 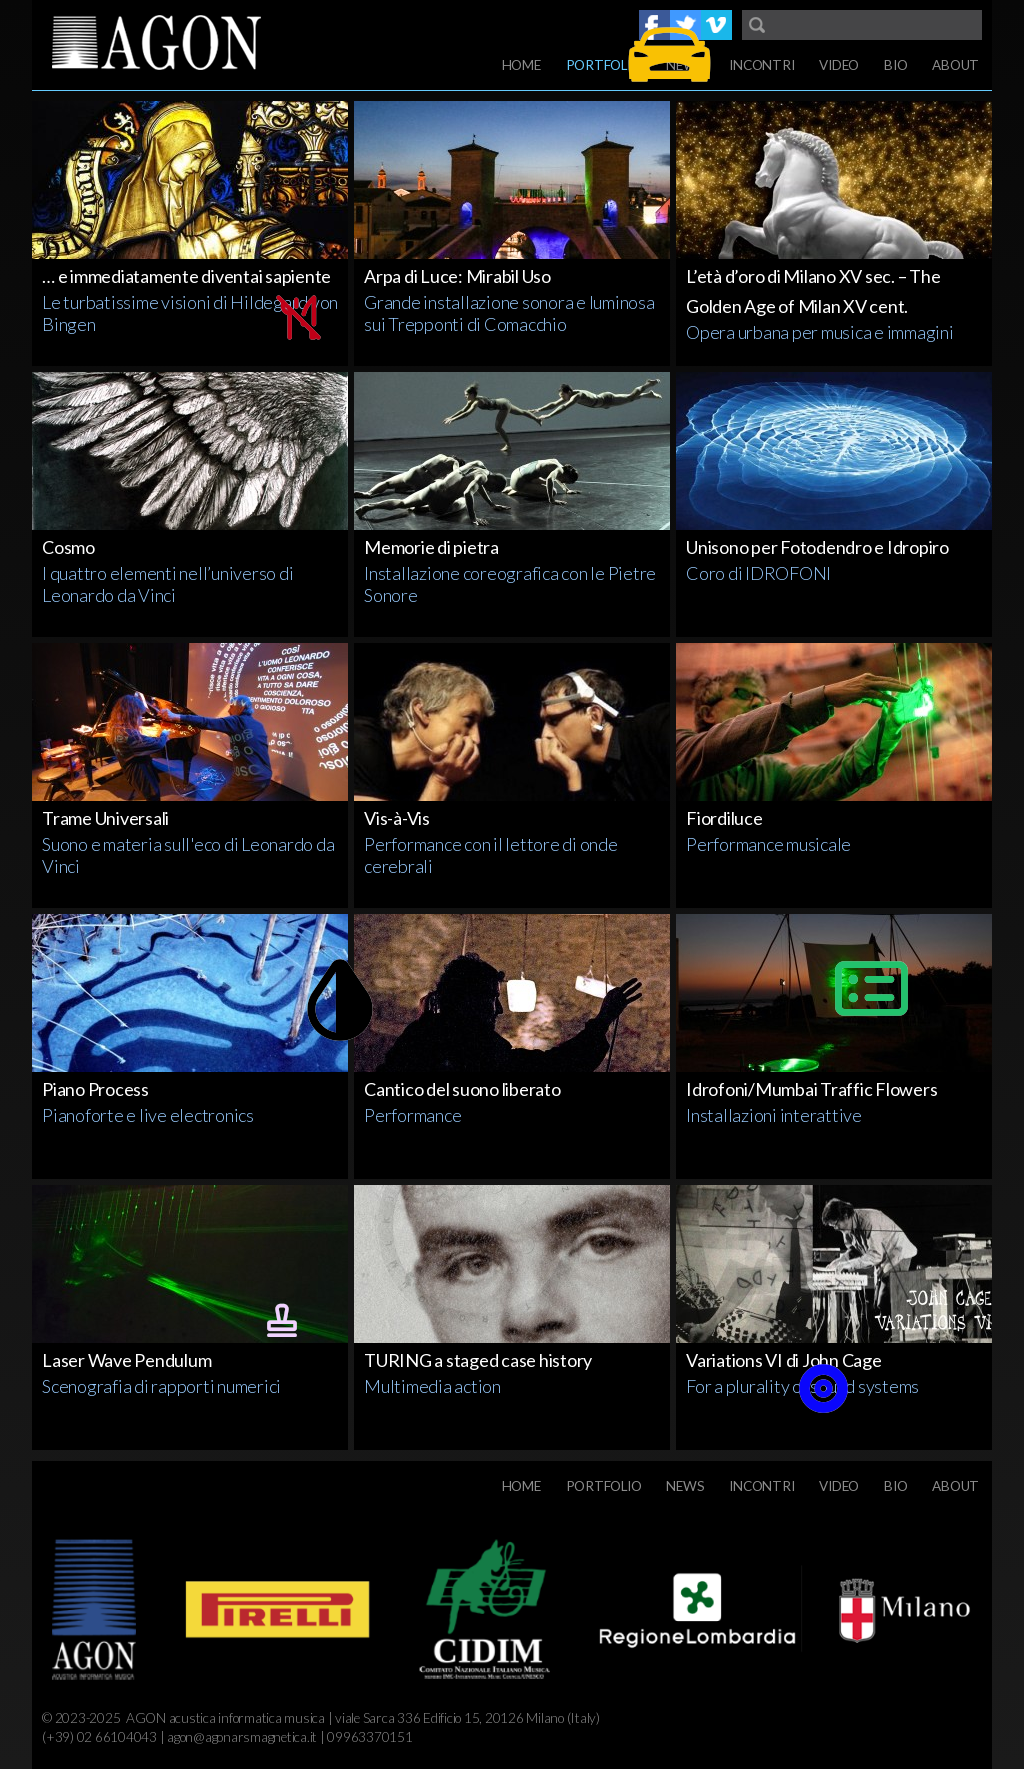 What do you see at coordinates (282, 1321) in the screenshot?
I see `apply a stamp or approval mark` at bounding box center [282, 1321].